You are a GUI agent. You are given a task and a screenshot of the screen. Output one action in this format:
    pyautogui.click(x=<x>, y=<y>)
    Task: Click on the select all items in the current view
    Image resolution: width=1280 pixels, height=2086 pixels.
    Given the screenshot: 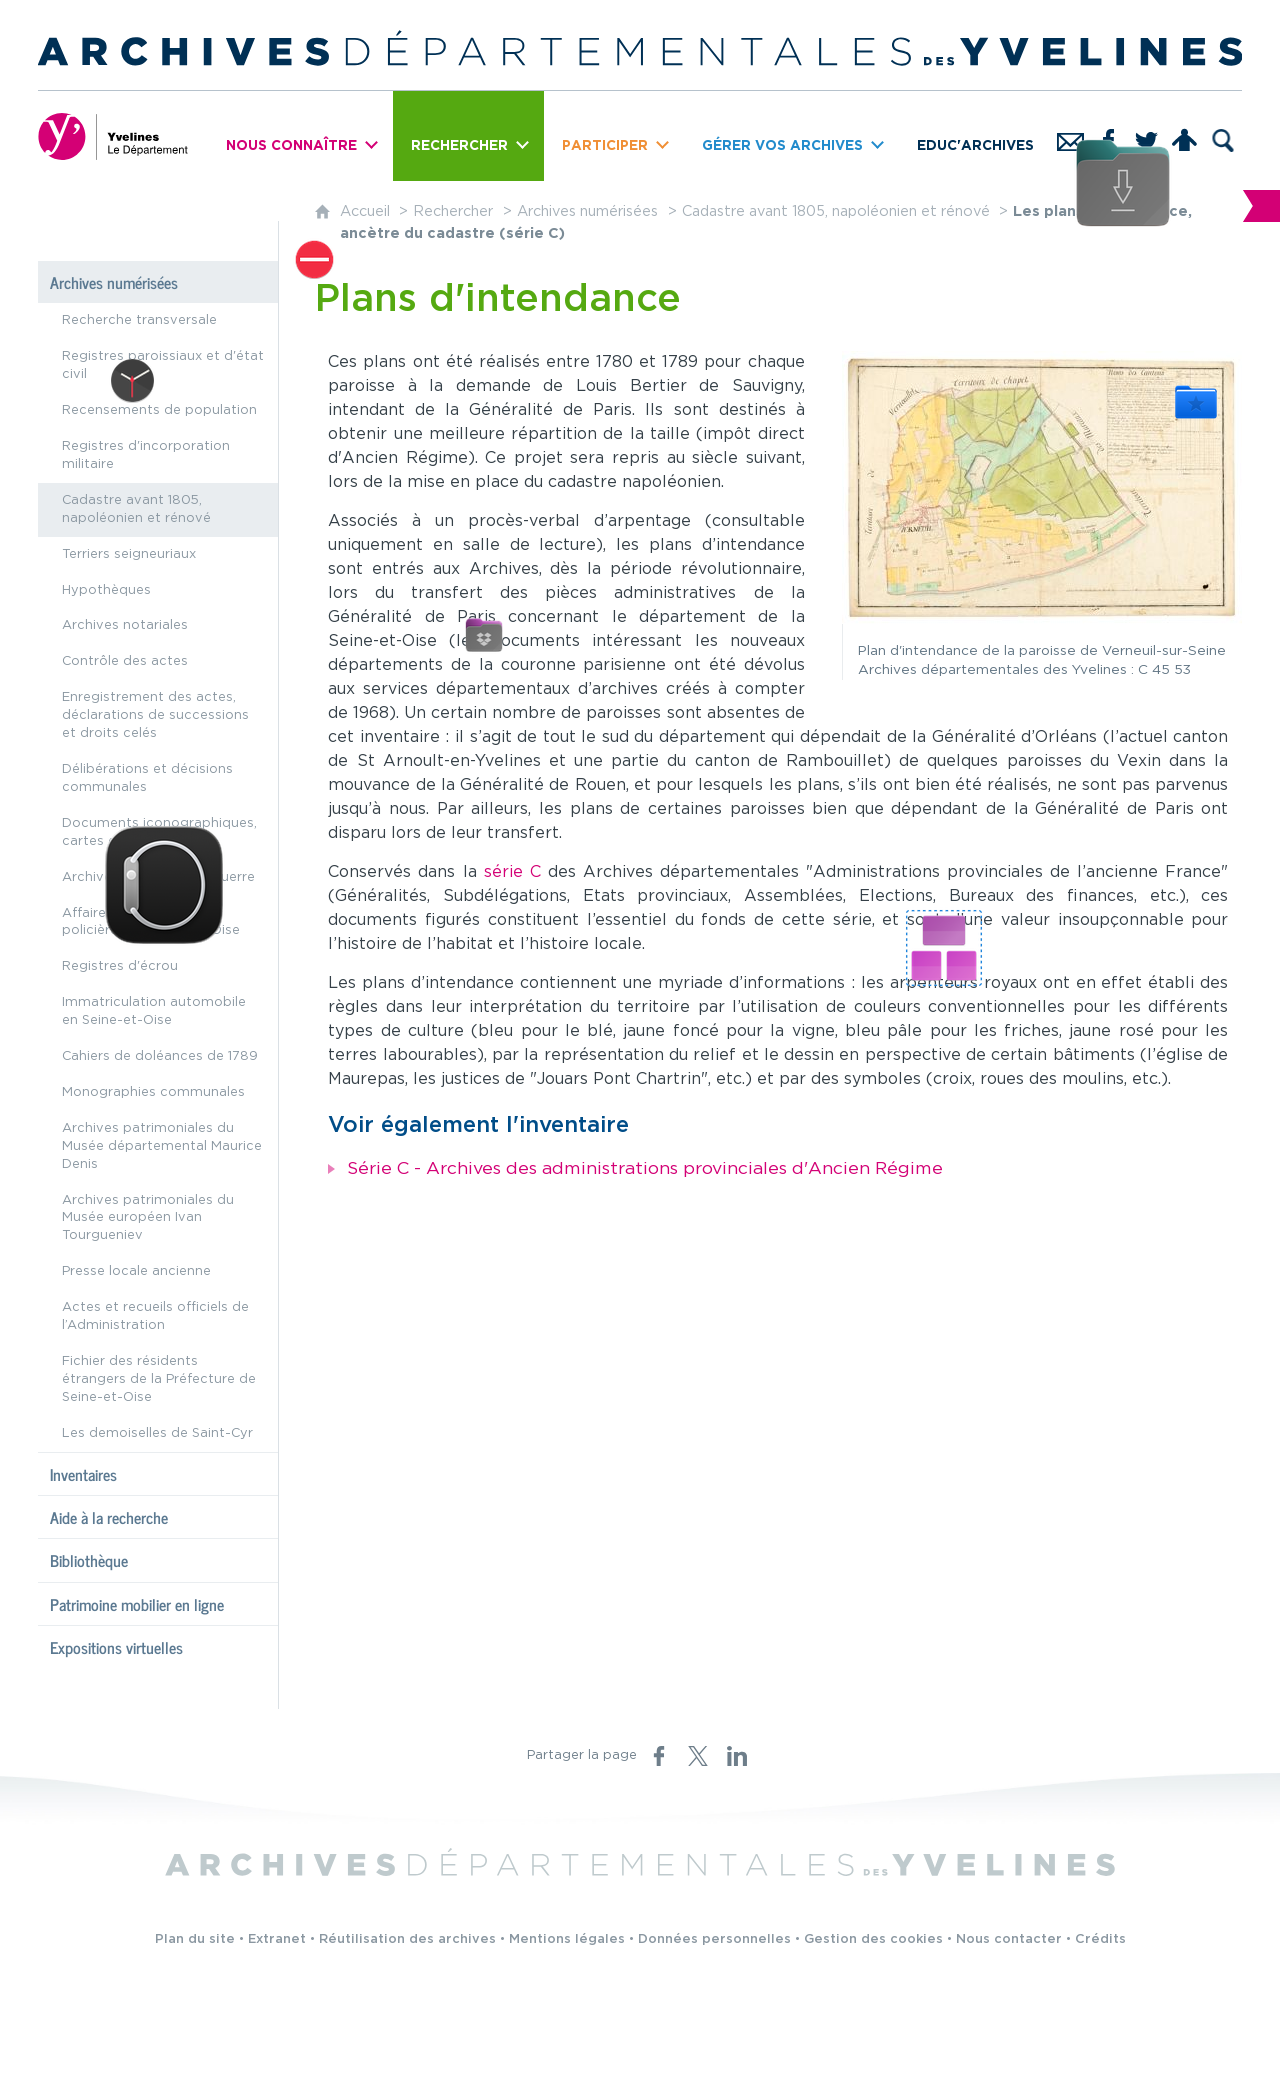 What is the action you would take?
    pyautogui.click(x=944, y=948)
    